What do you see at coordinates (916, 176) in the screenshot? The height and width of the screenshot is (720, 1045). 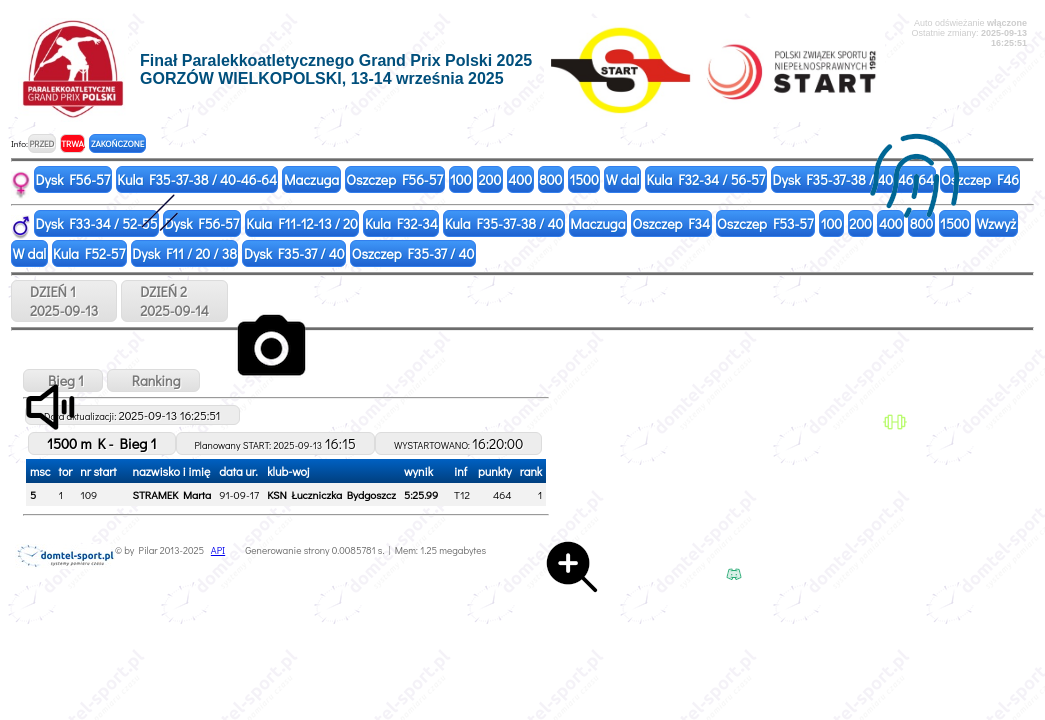 I see `authenticate with fingerprint` at bounding box center [916, 176].